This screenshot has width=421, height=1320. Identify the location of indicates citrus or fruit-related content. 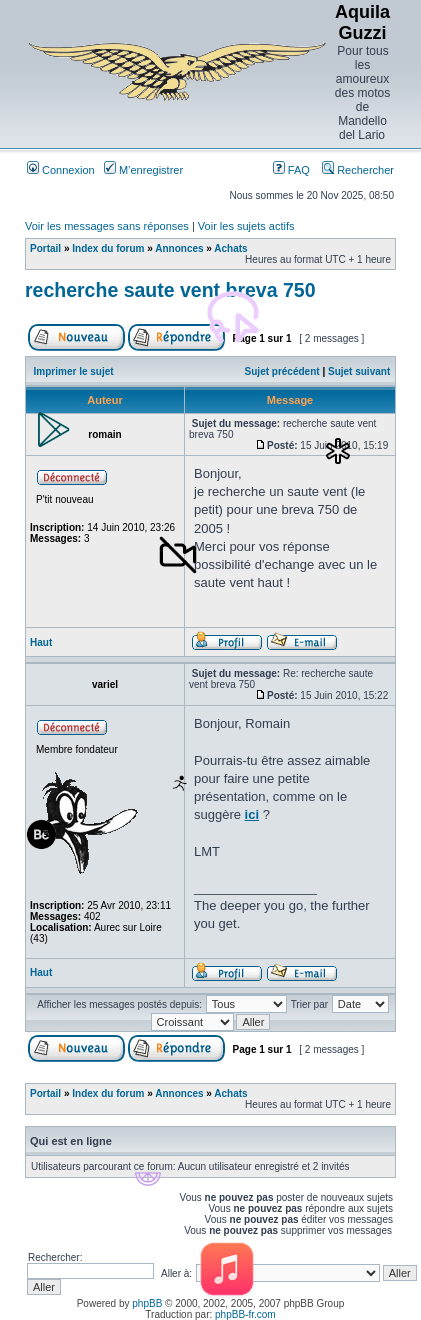
(148, 1177).